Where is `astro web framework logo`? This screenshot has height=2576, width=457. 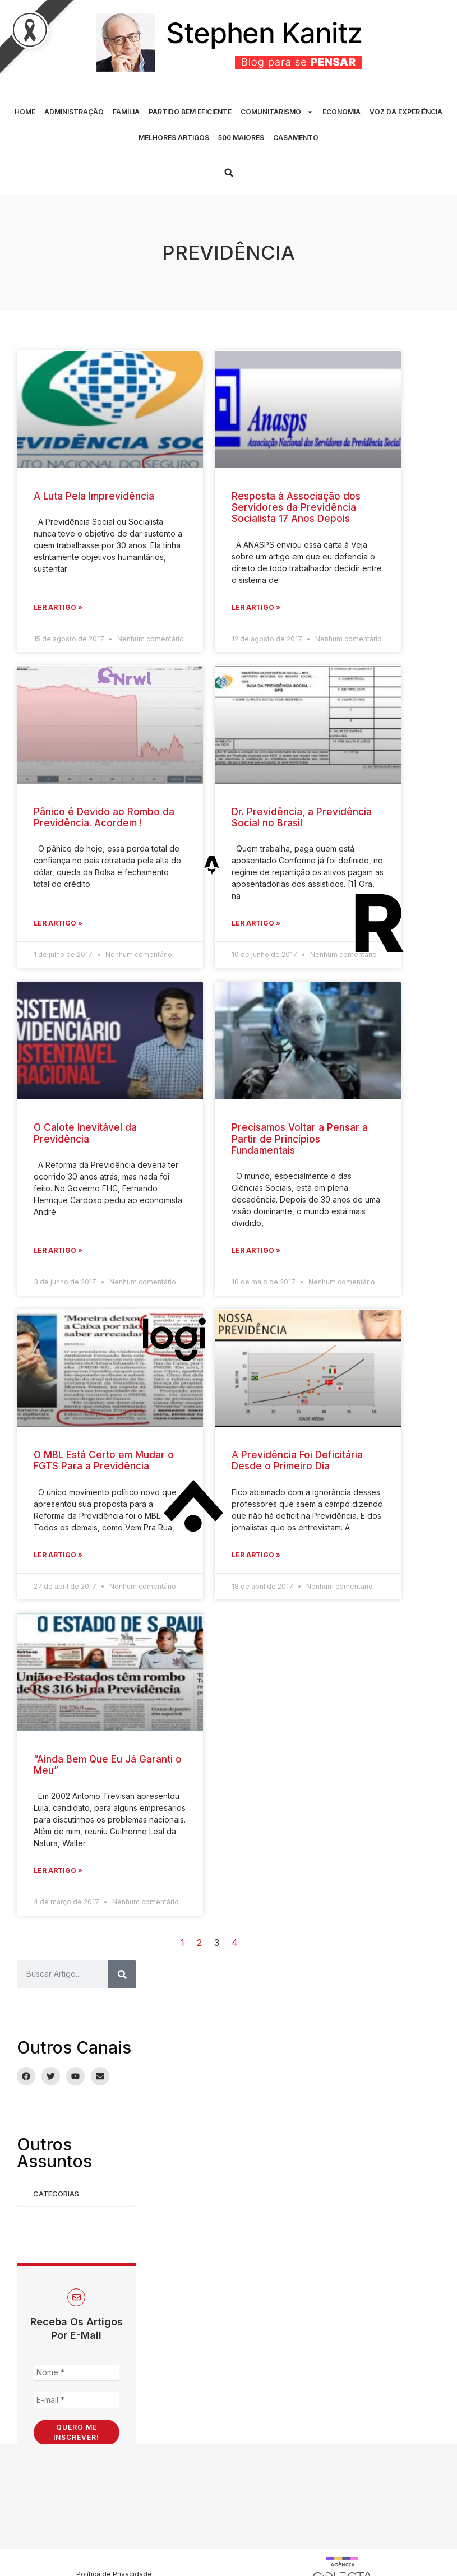 astro web framework logo is located at coordinates (211, 865).